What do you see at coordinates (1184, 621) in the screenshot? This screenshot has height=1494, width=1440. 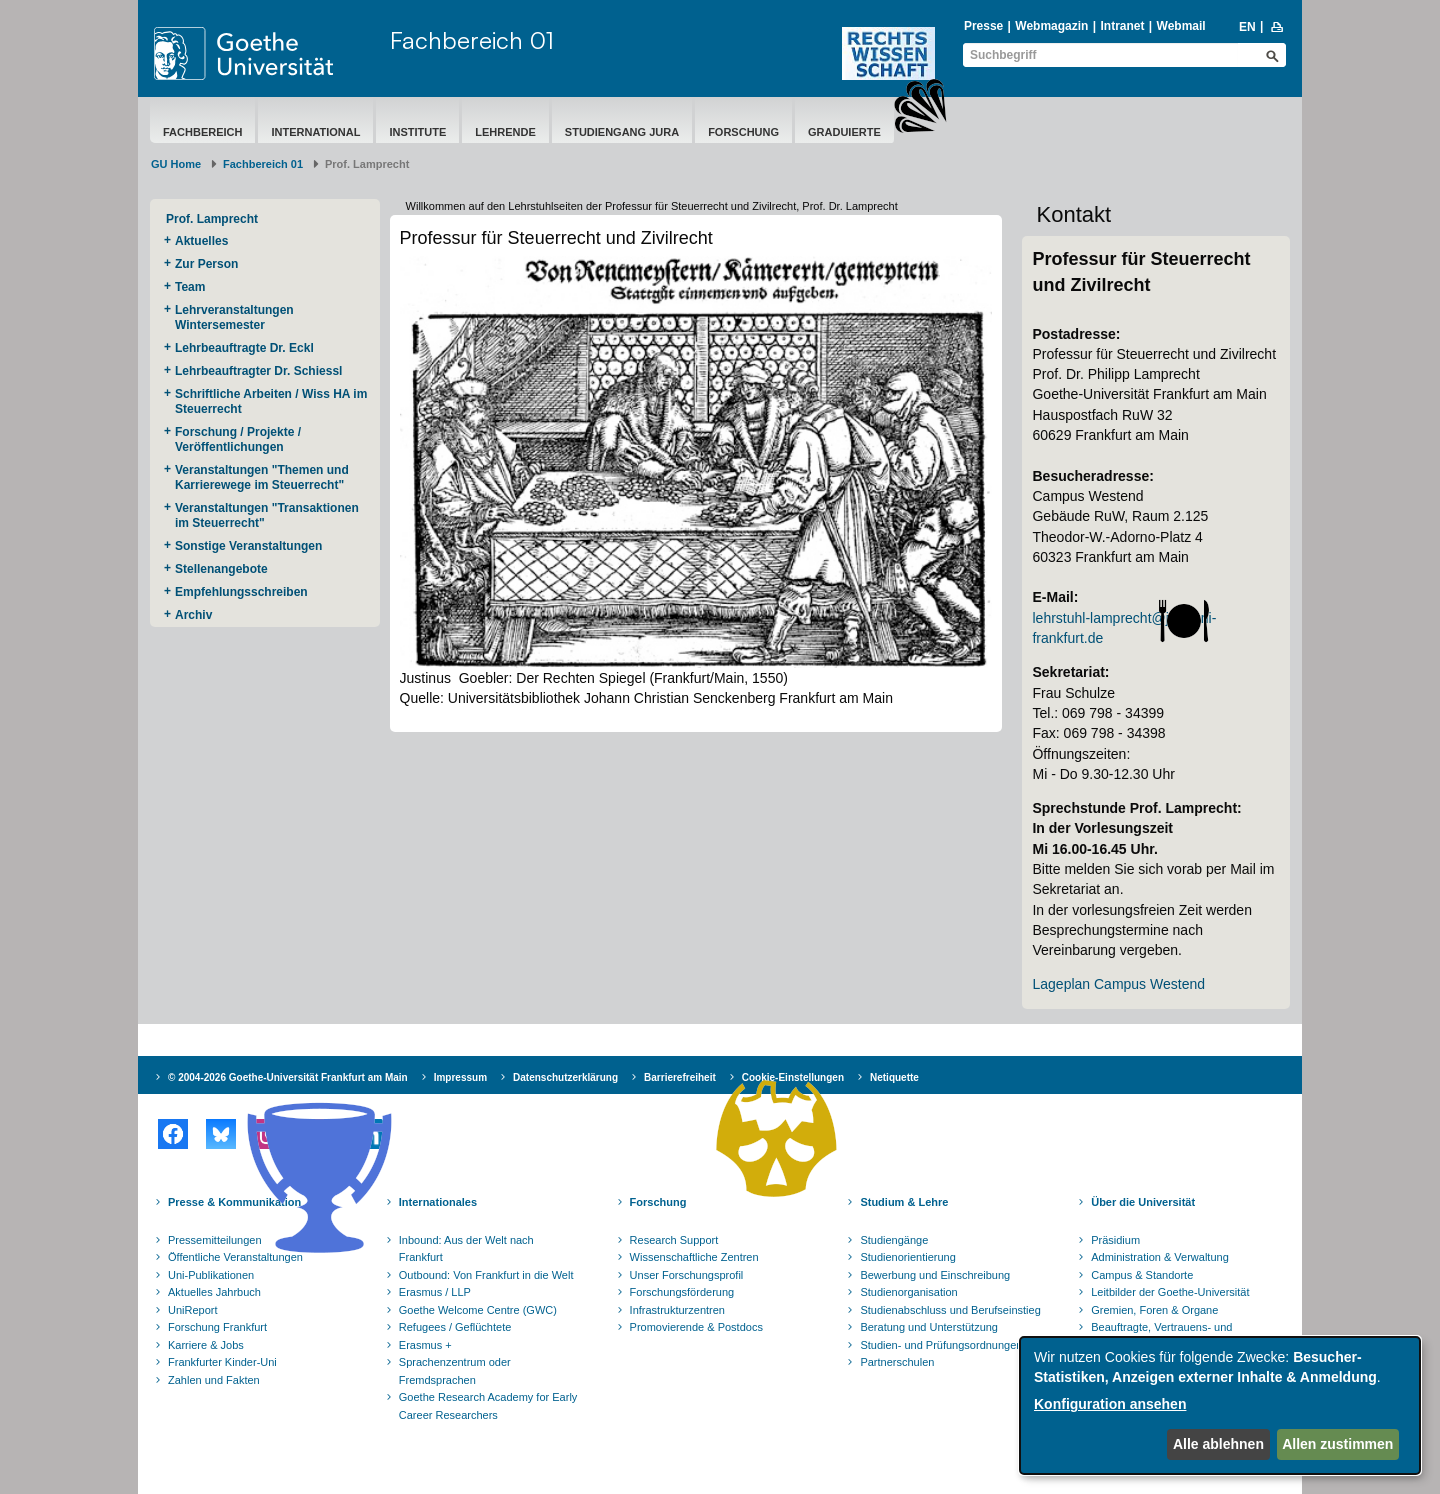 I see `view meal or dining options` at bounding box center [1184, 621].